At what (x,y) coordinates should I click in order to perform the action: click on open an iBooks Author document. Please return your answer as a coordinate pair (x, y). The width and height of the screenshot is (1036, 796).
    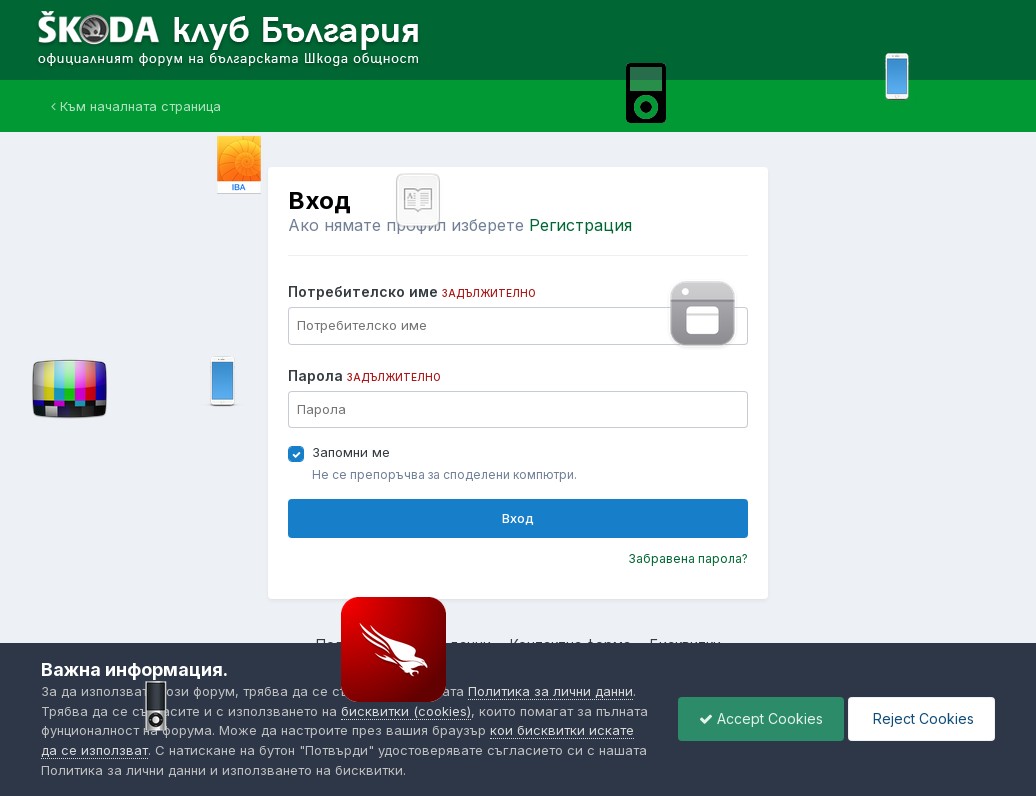
    Looking at the image, I should click on (239, 166).